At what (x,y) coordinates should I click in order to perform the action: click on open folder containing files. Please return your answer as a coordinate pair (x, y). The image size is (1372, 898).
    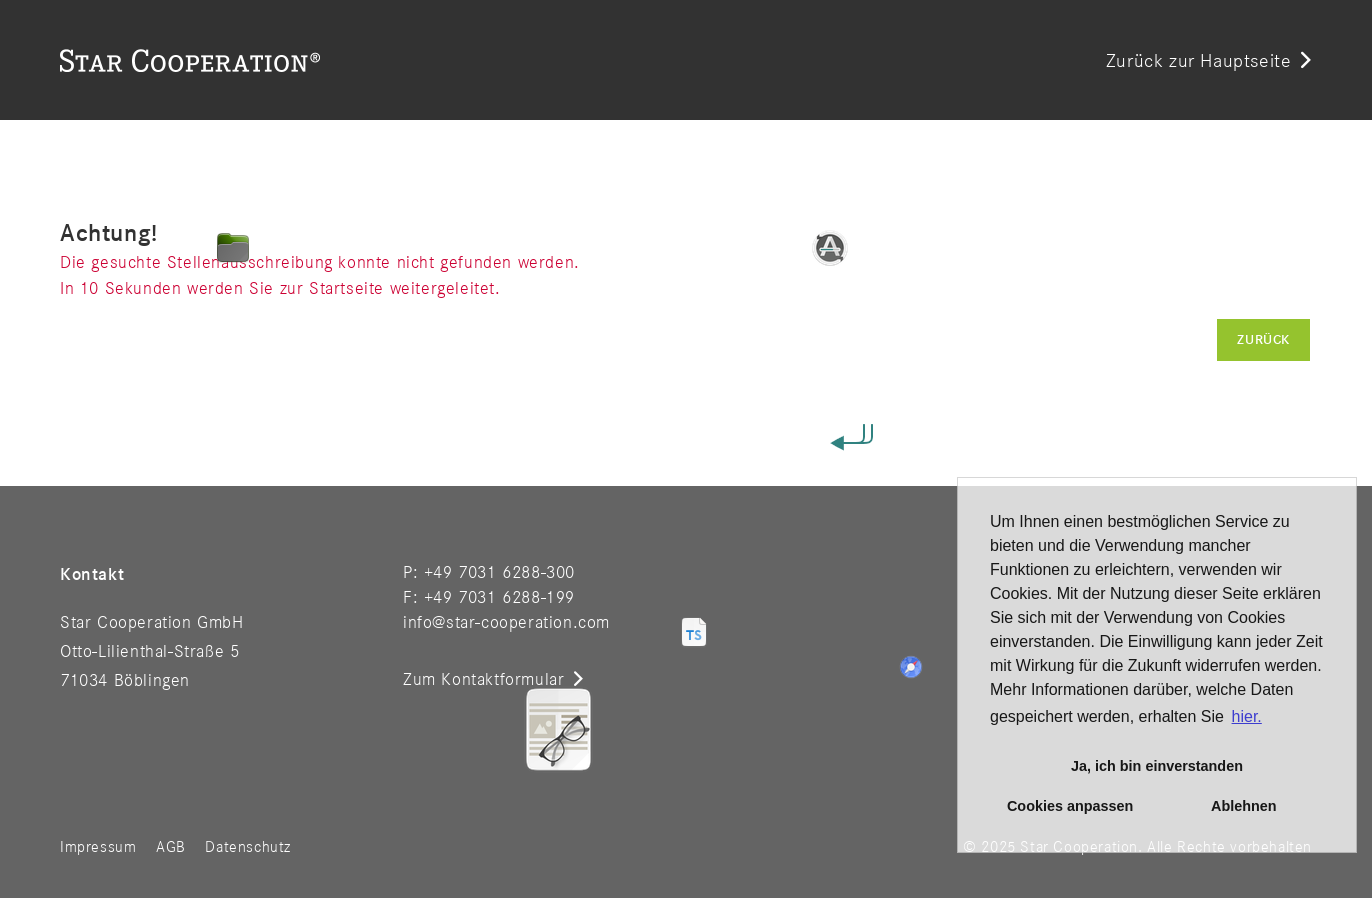
    Looking at the image, I should click on (233, 247).